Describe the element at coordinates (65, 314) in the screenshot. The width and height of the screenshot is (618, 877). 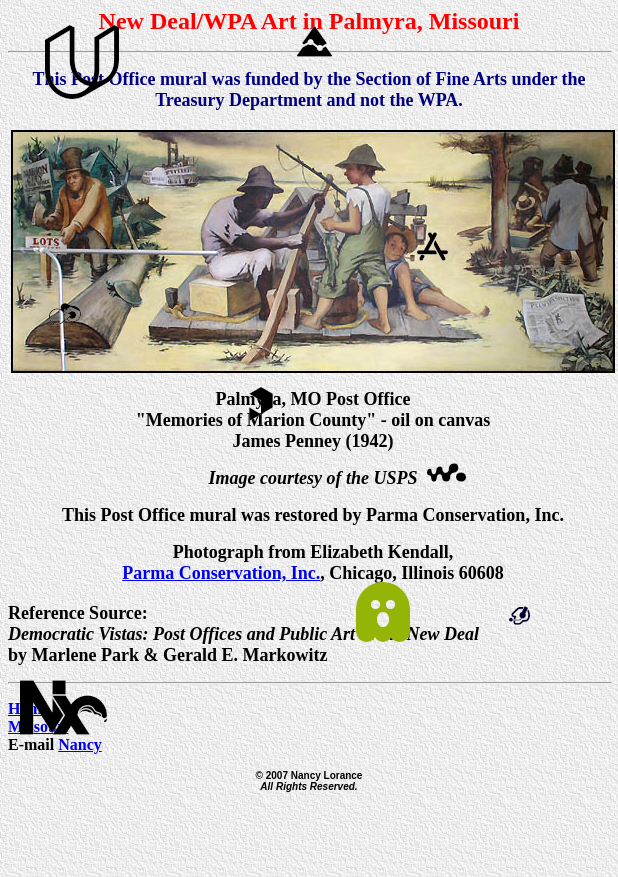
I see `open the Crew United platform` at that location.